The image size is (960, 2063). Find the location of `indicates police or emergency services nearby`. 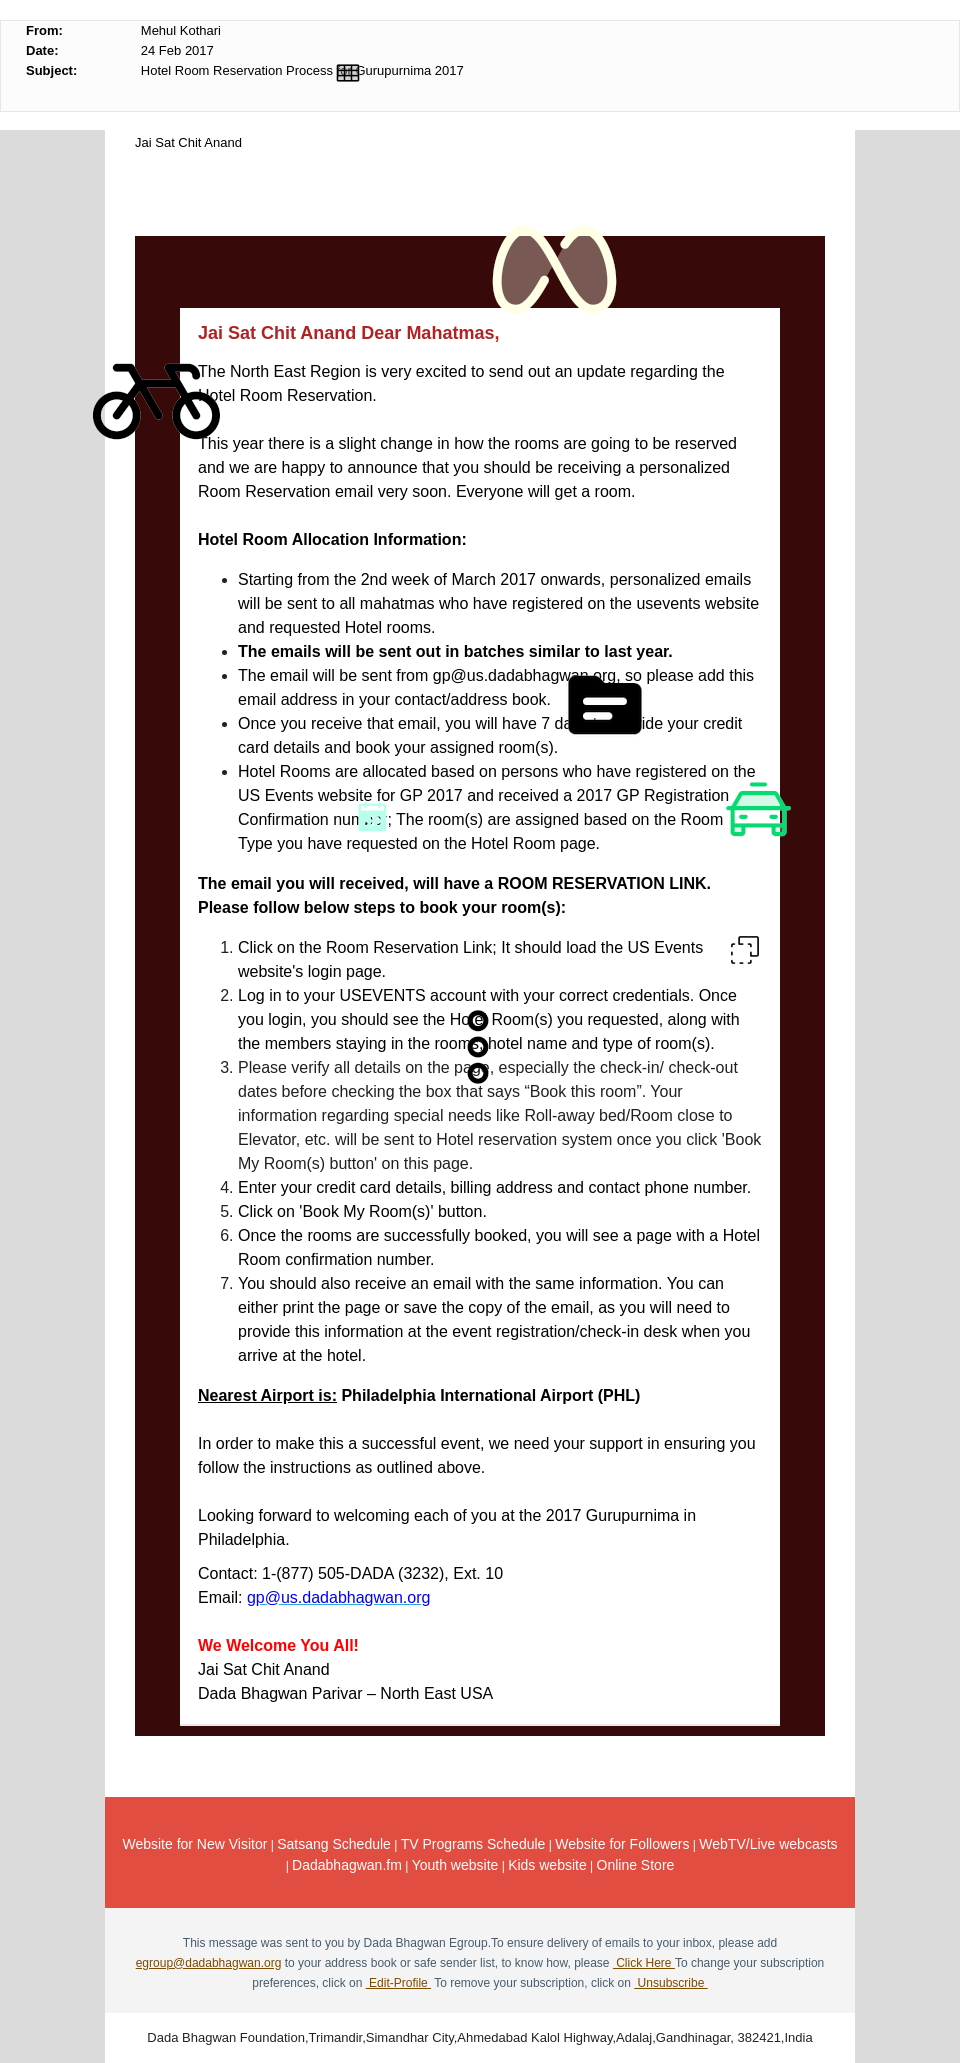

indicates police or emergency services nearby is located at coordinates (758, 812).